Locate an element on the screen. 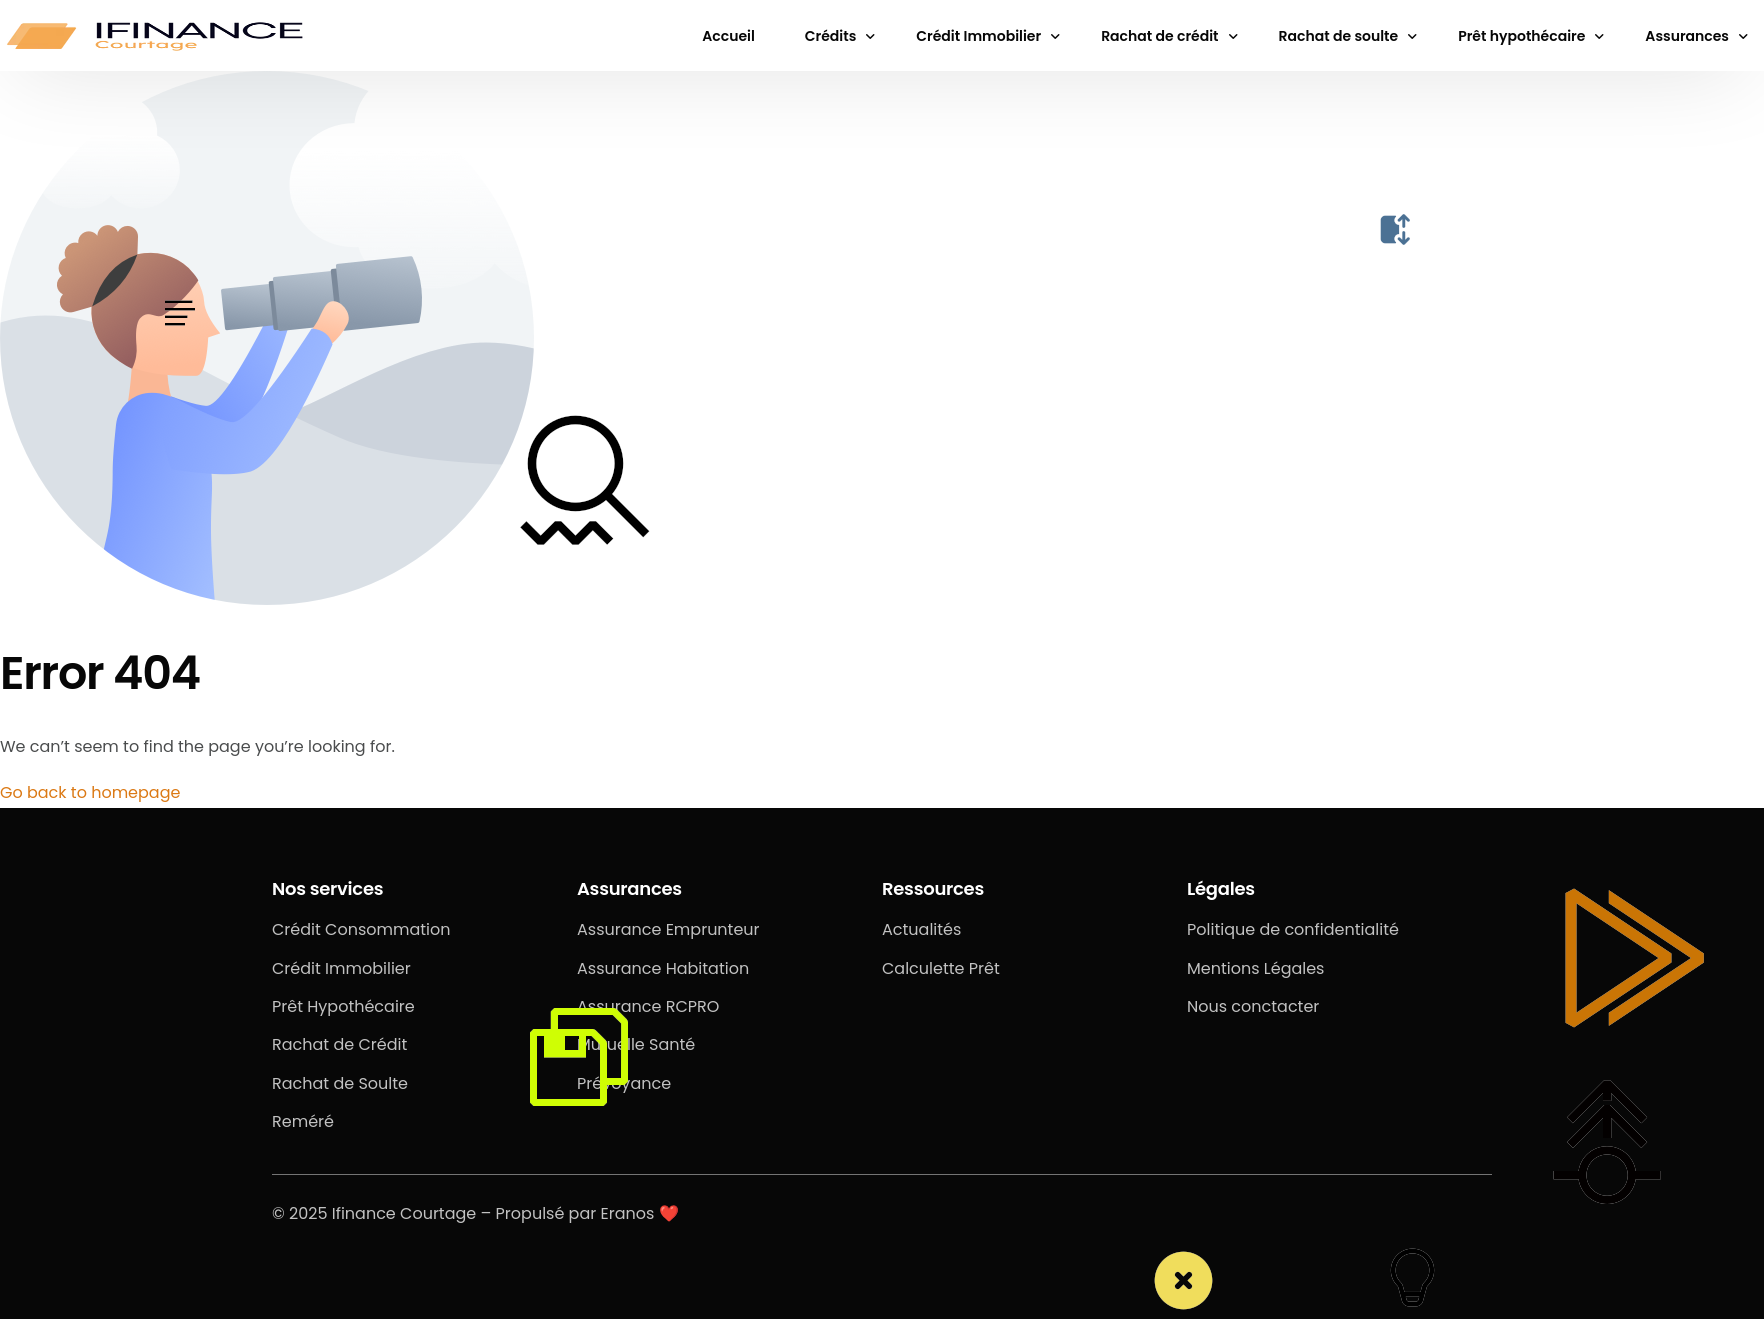 This screenshot has height=1319, width=1764. save all open files at once is located at coordinates (579, 1057).